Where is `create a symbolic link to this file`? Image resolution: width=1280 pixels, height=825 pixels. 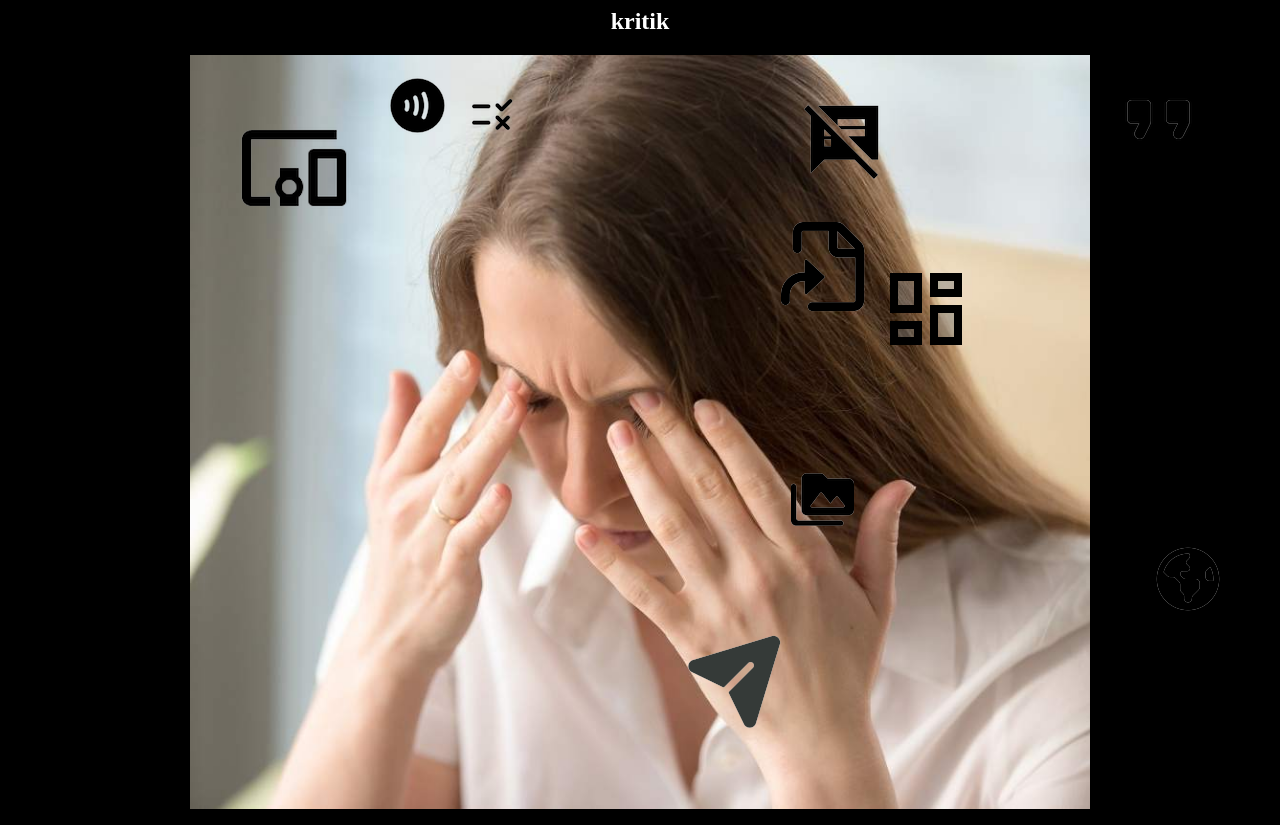
create a symbolic link to this file is located at coordinates (828, 269).